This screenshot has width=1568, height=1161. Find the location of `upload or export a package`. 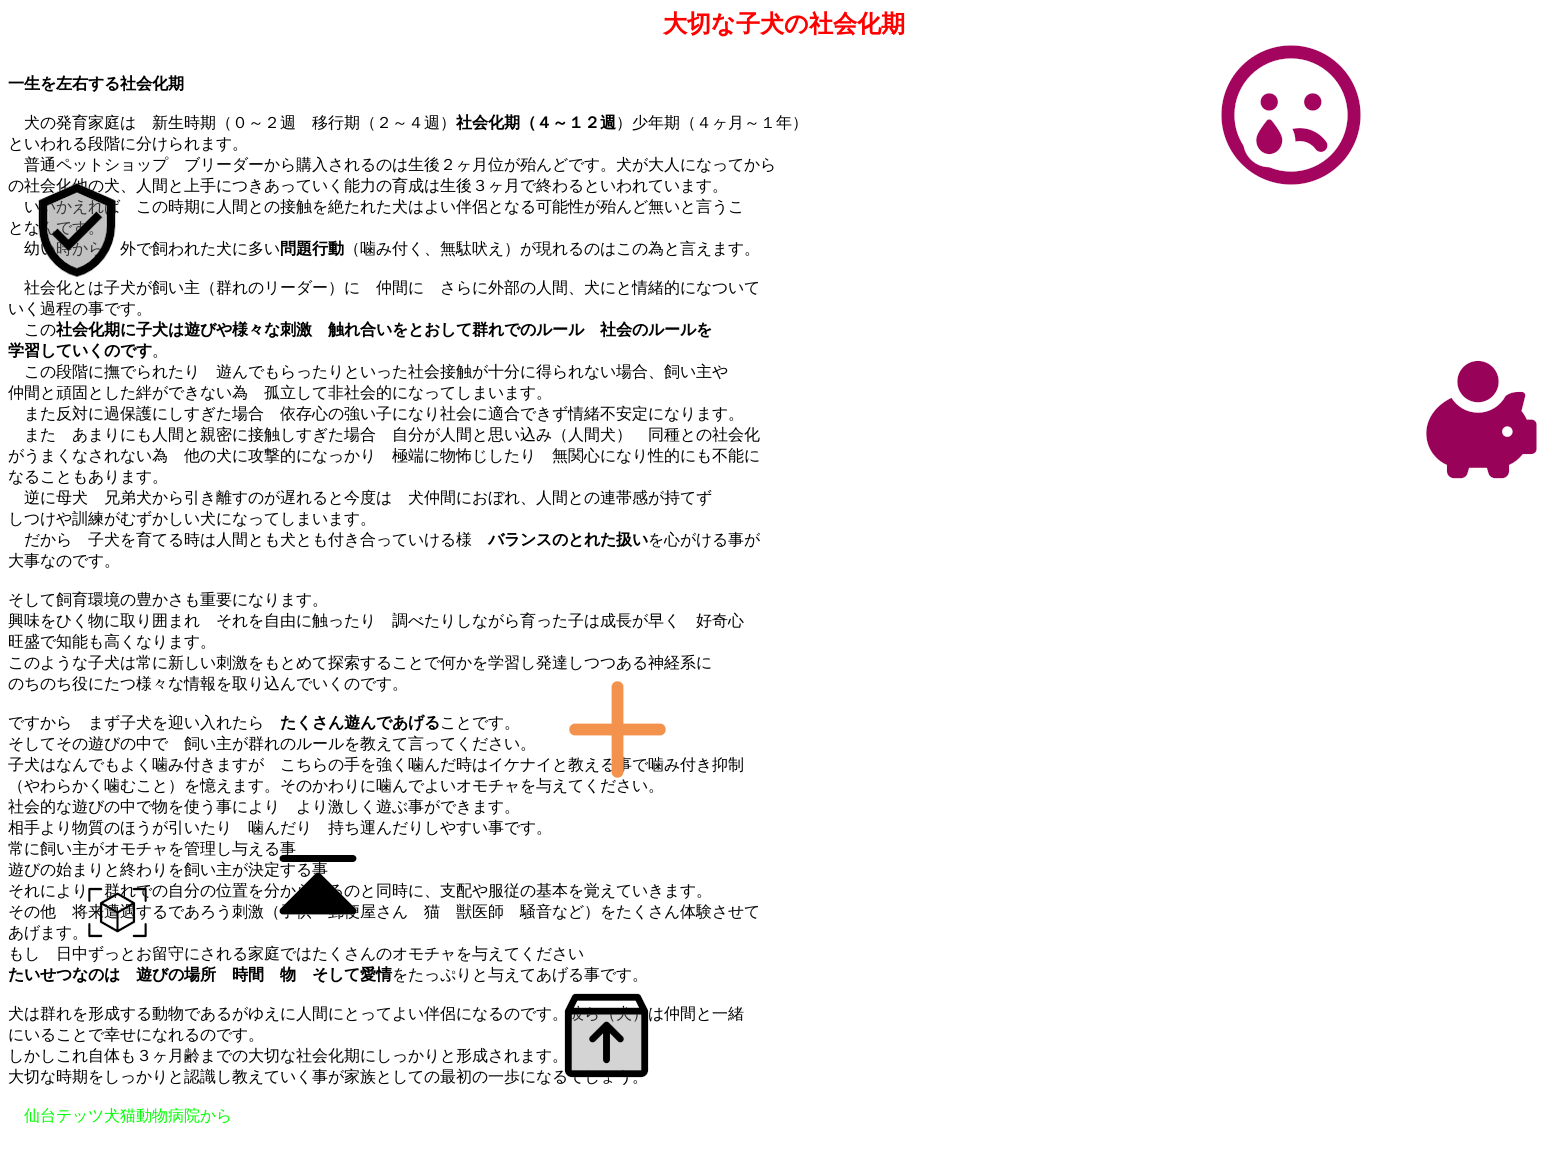

upload or export a package is located at coordinates (606, 1035).